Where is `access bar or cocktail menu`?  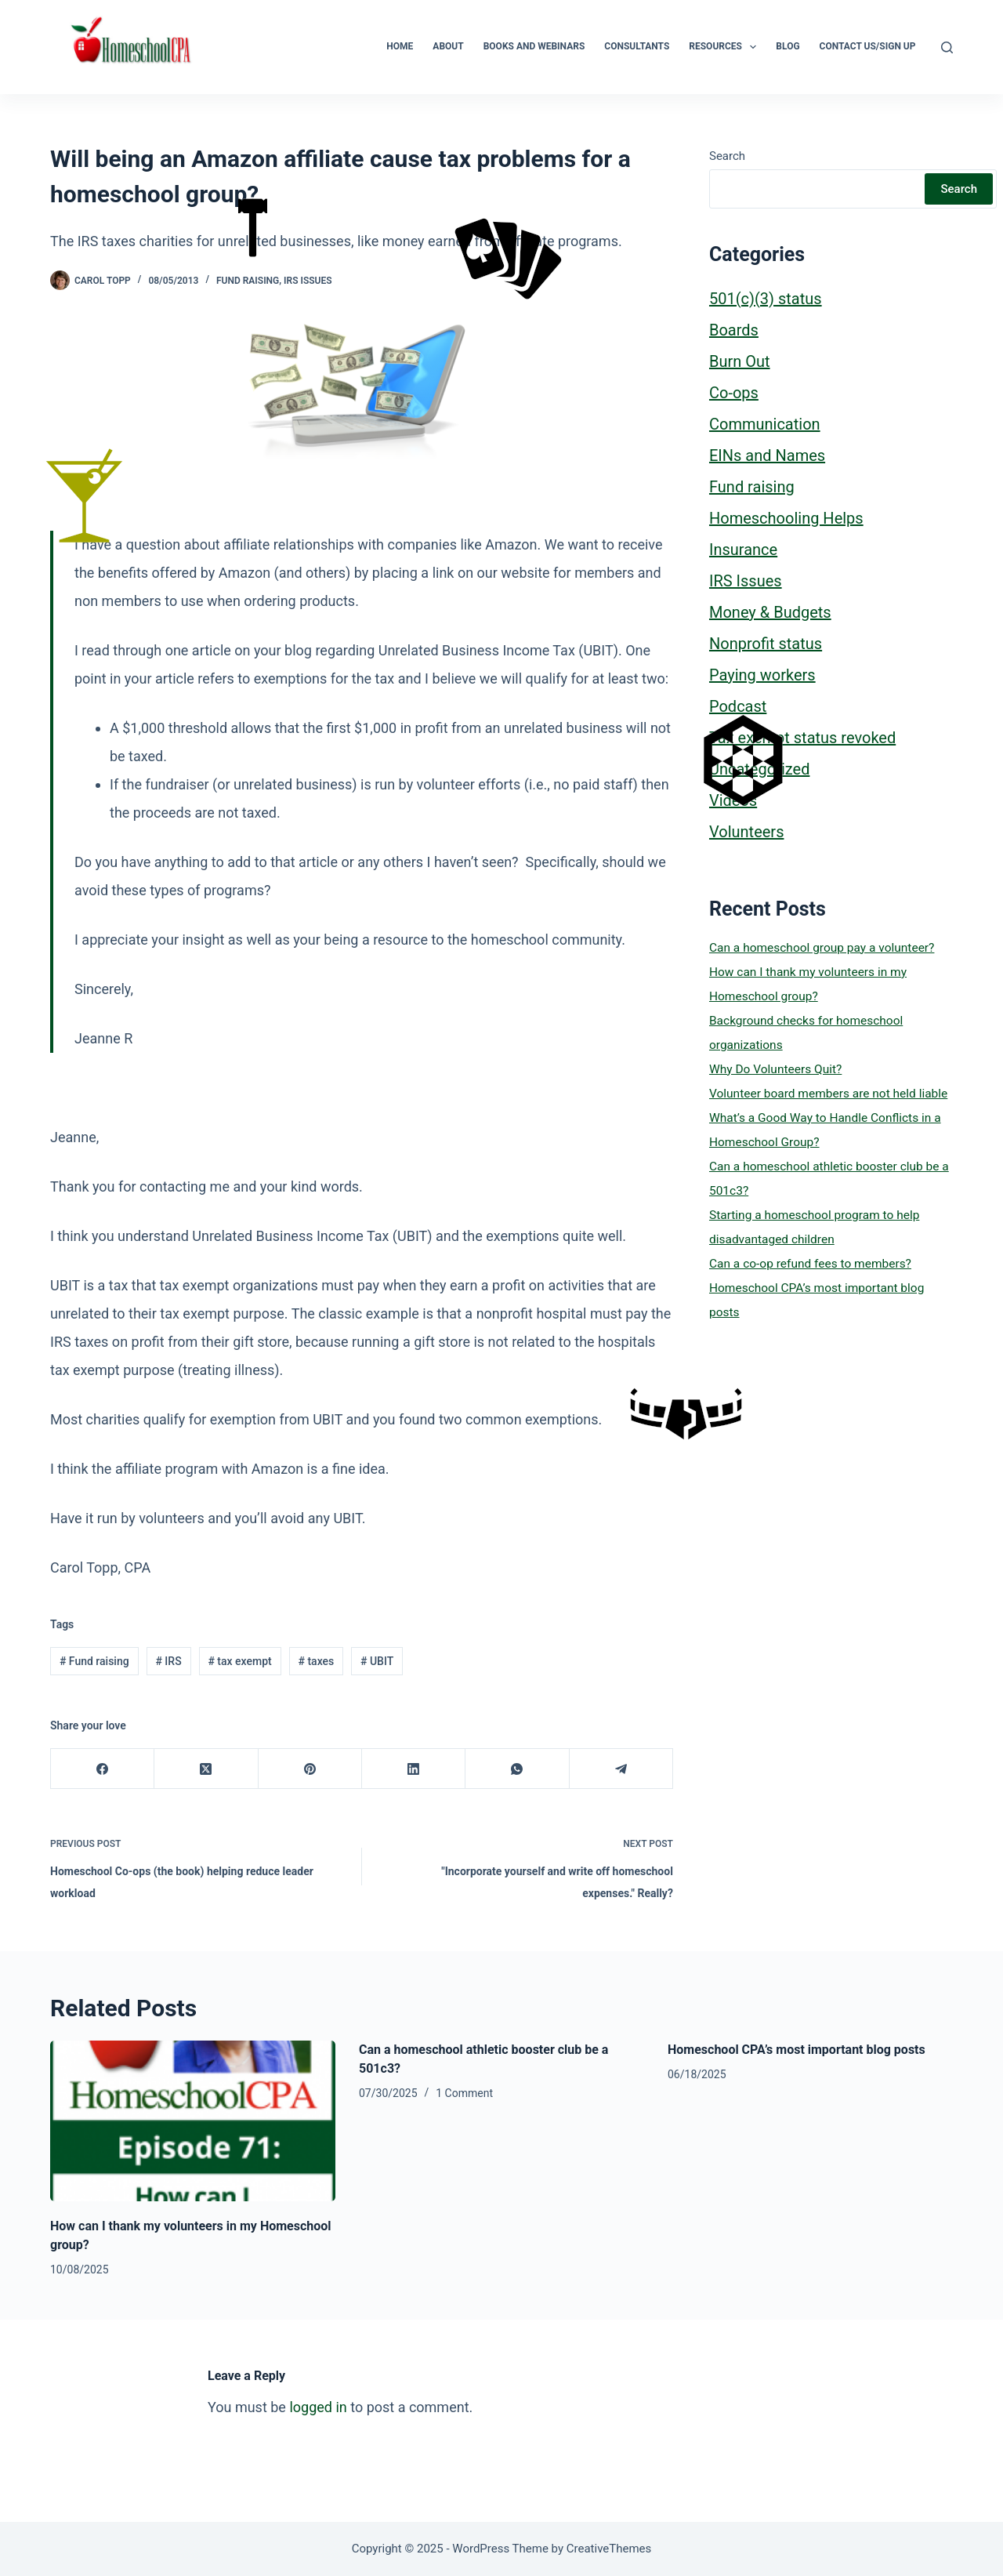 access bar or cocktail menu is located at coordinates (85, 495).